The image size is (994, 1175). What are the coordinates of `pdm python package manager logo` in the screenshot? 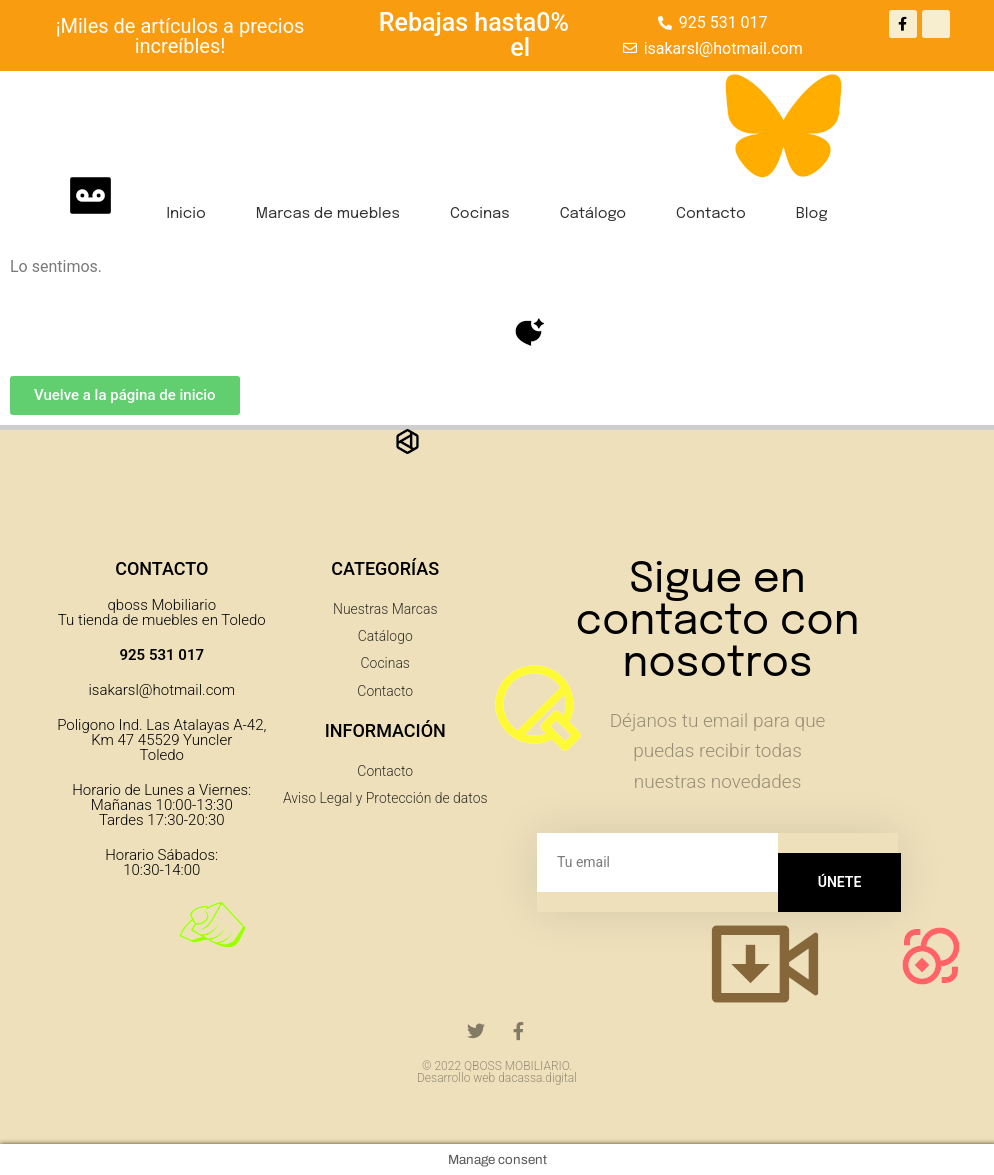 It's located at (407, 441).